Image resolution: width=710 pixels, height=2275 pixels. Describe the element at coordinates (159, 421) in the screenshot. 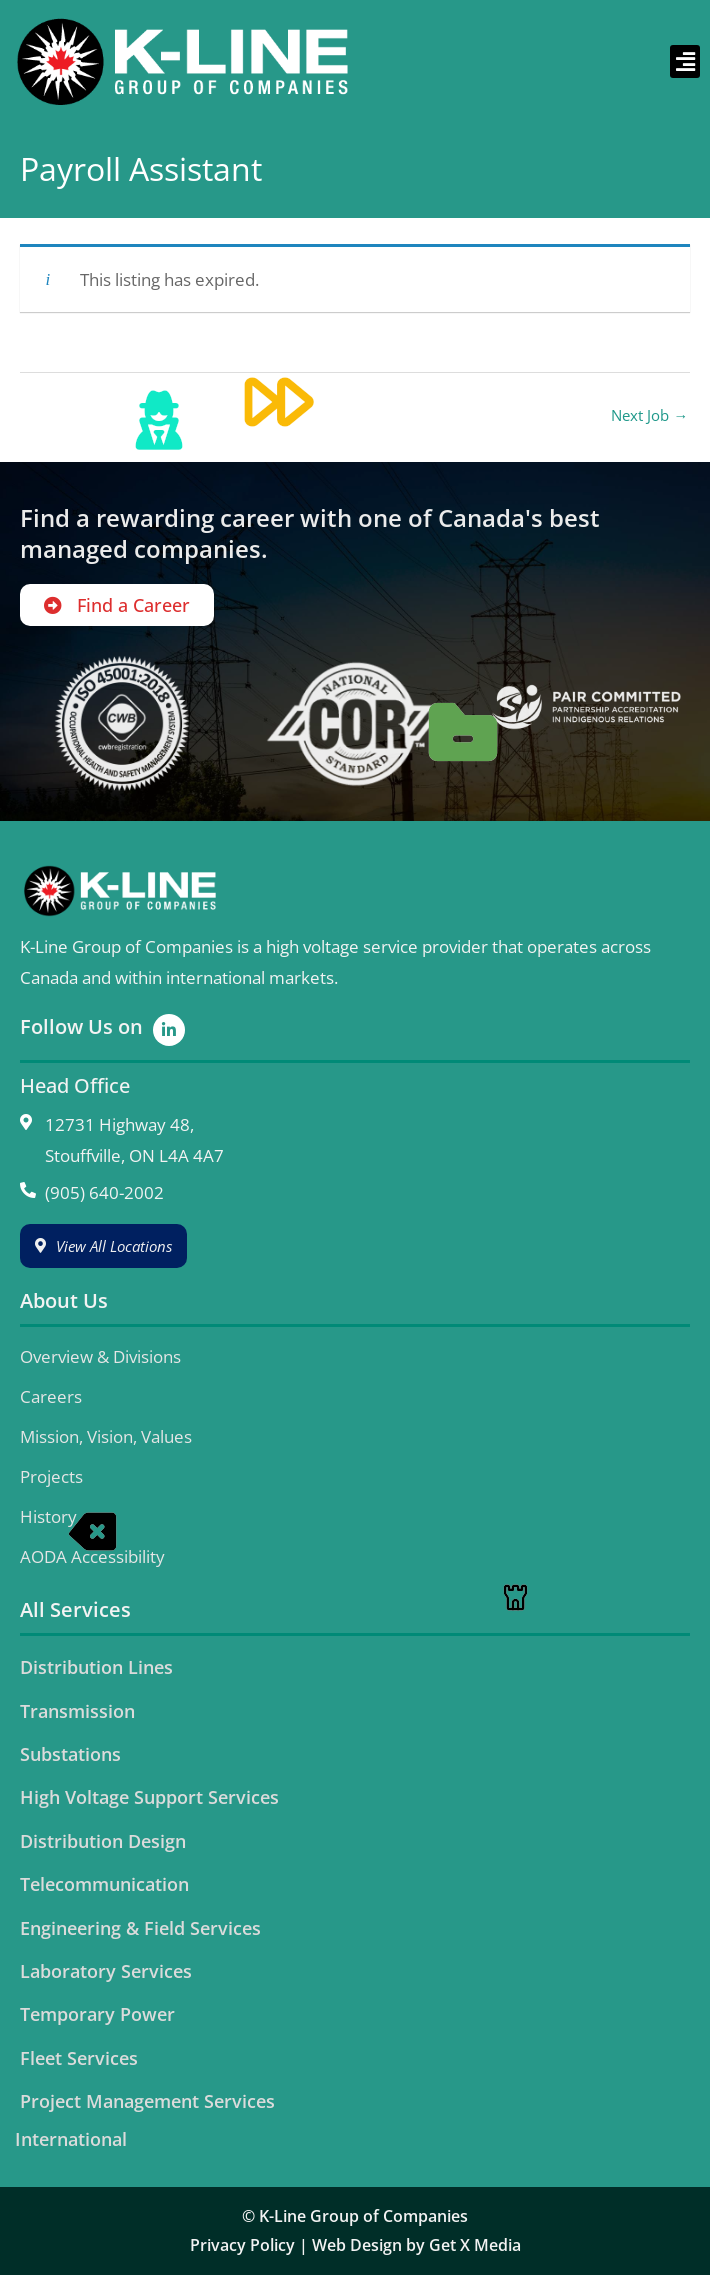

I see `access incognito or private browsing mode` at that location.